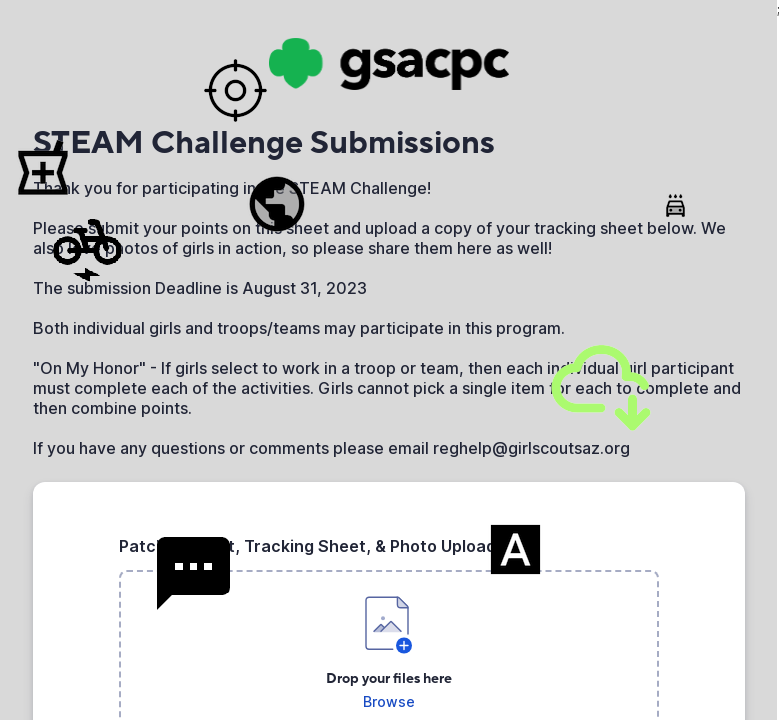 The height and width of the screenshot is (720, 780). Describe the element at coordinates (277, 204) in the screenshot. I see `indicates public or global visibility` at that location.